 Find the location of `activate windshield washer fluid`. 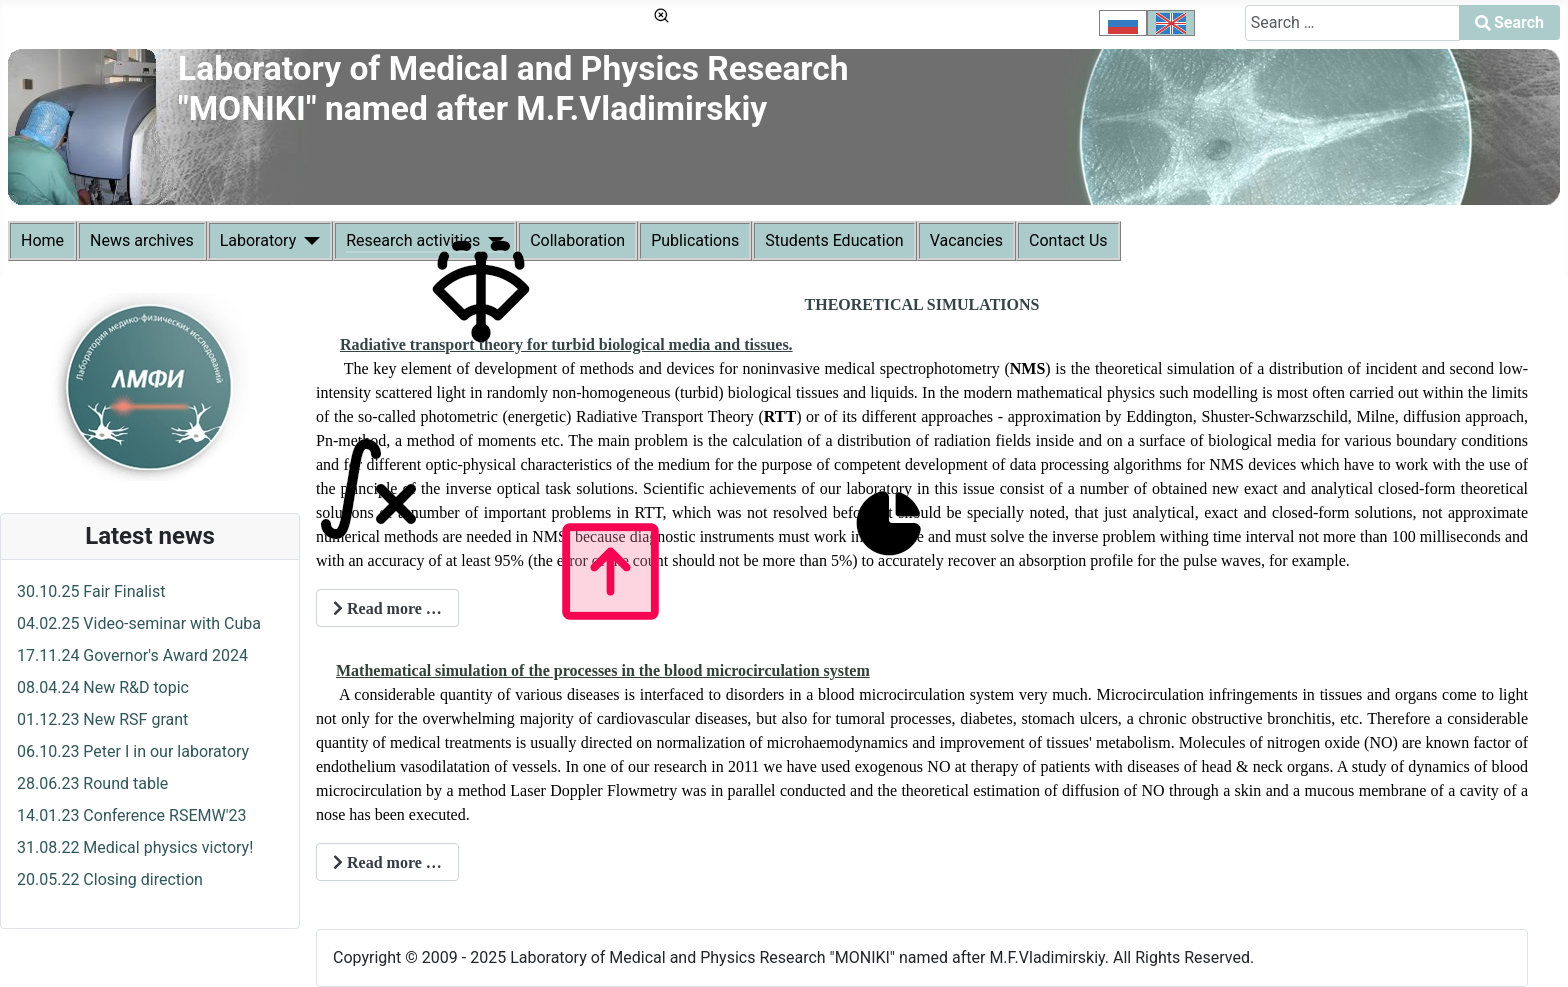

activate windshield washer fluid is located at coordinates (481, 294).